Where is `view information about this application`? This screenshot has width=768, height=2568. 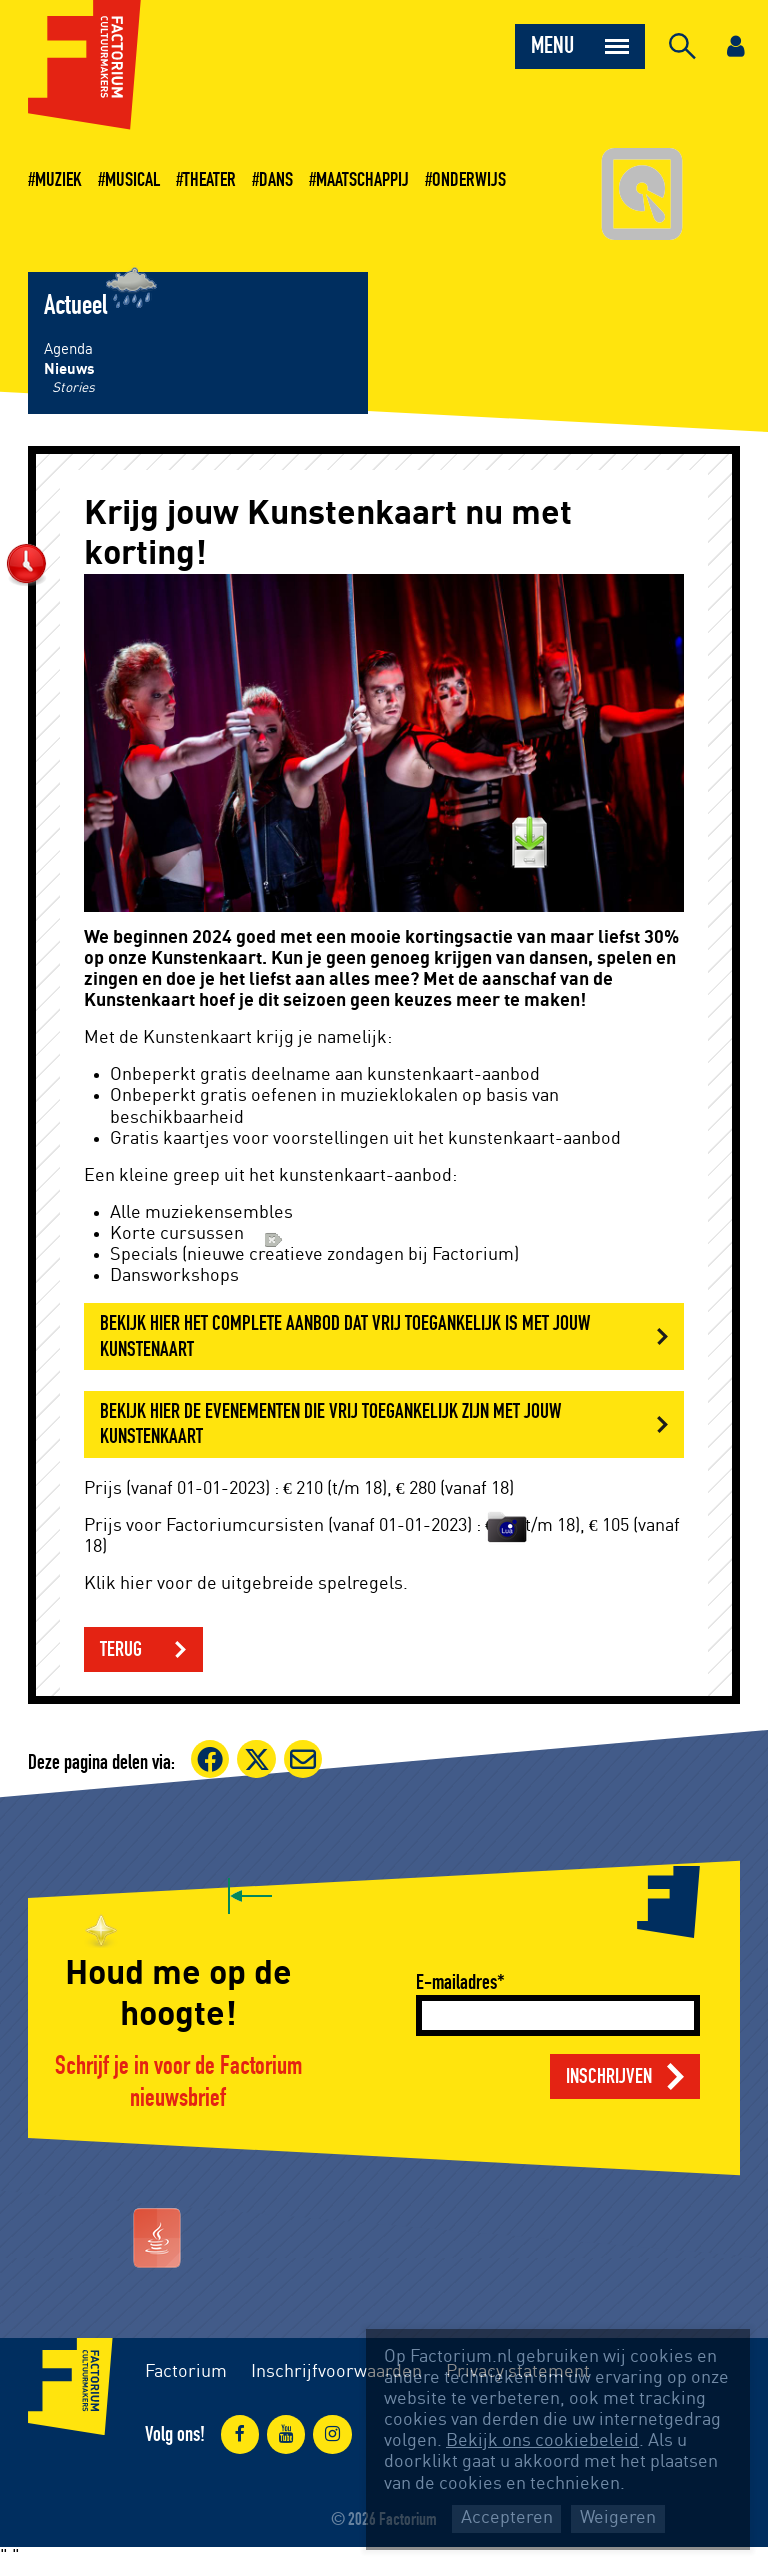 view information about this application is located at coordinates (101, 1931).